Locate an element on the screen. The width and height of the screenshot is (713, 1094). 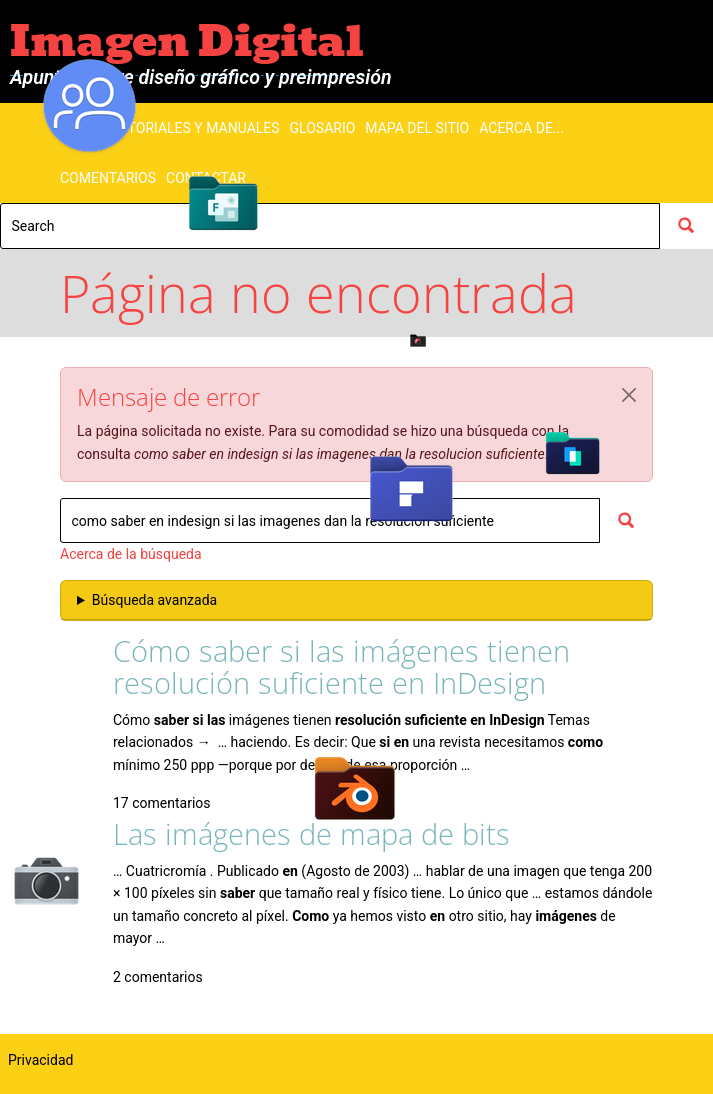
manage user accounts and preferences is located at coordinates (89, 105).